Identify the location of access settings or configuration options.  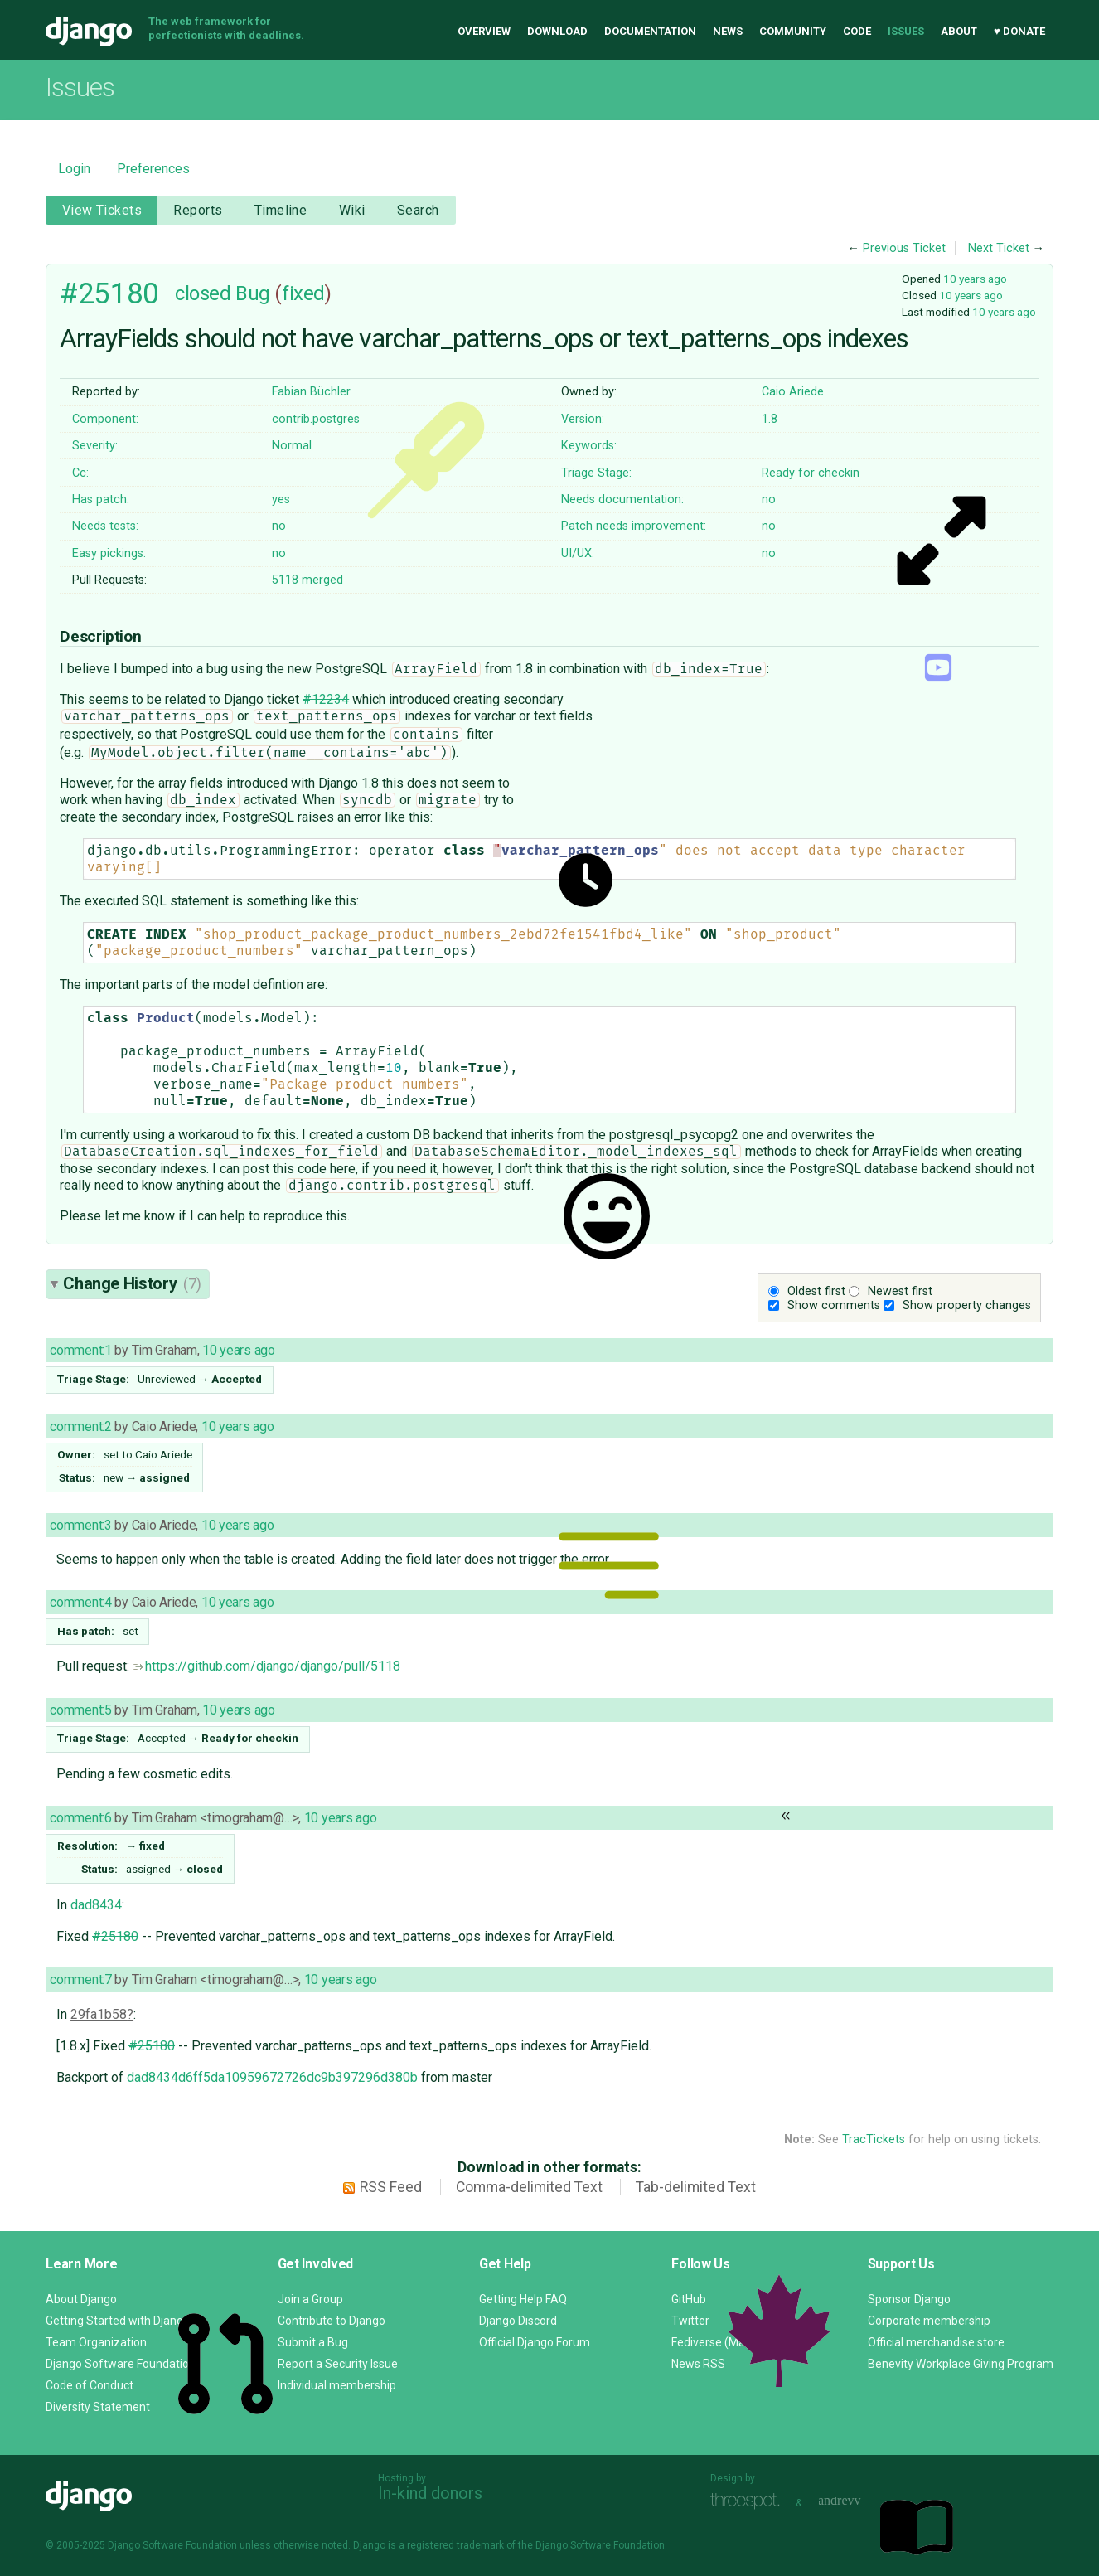
(426, 460).